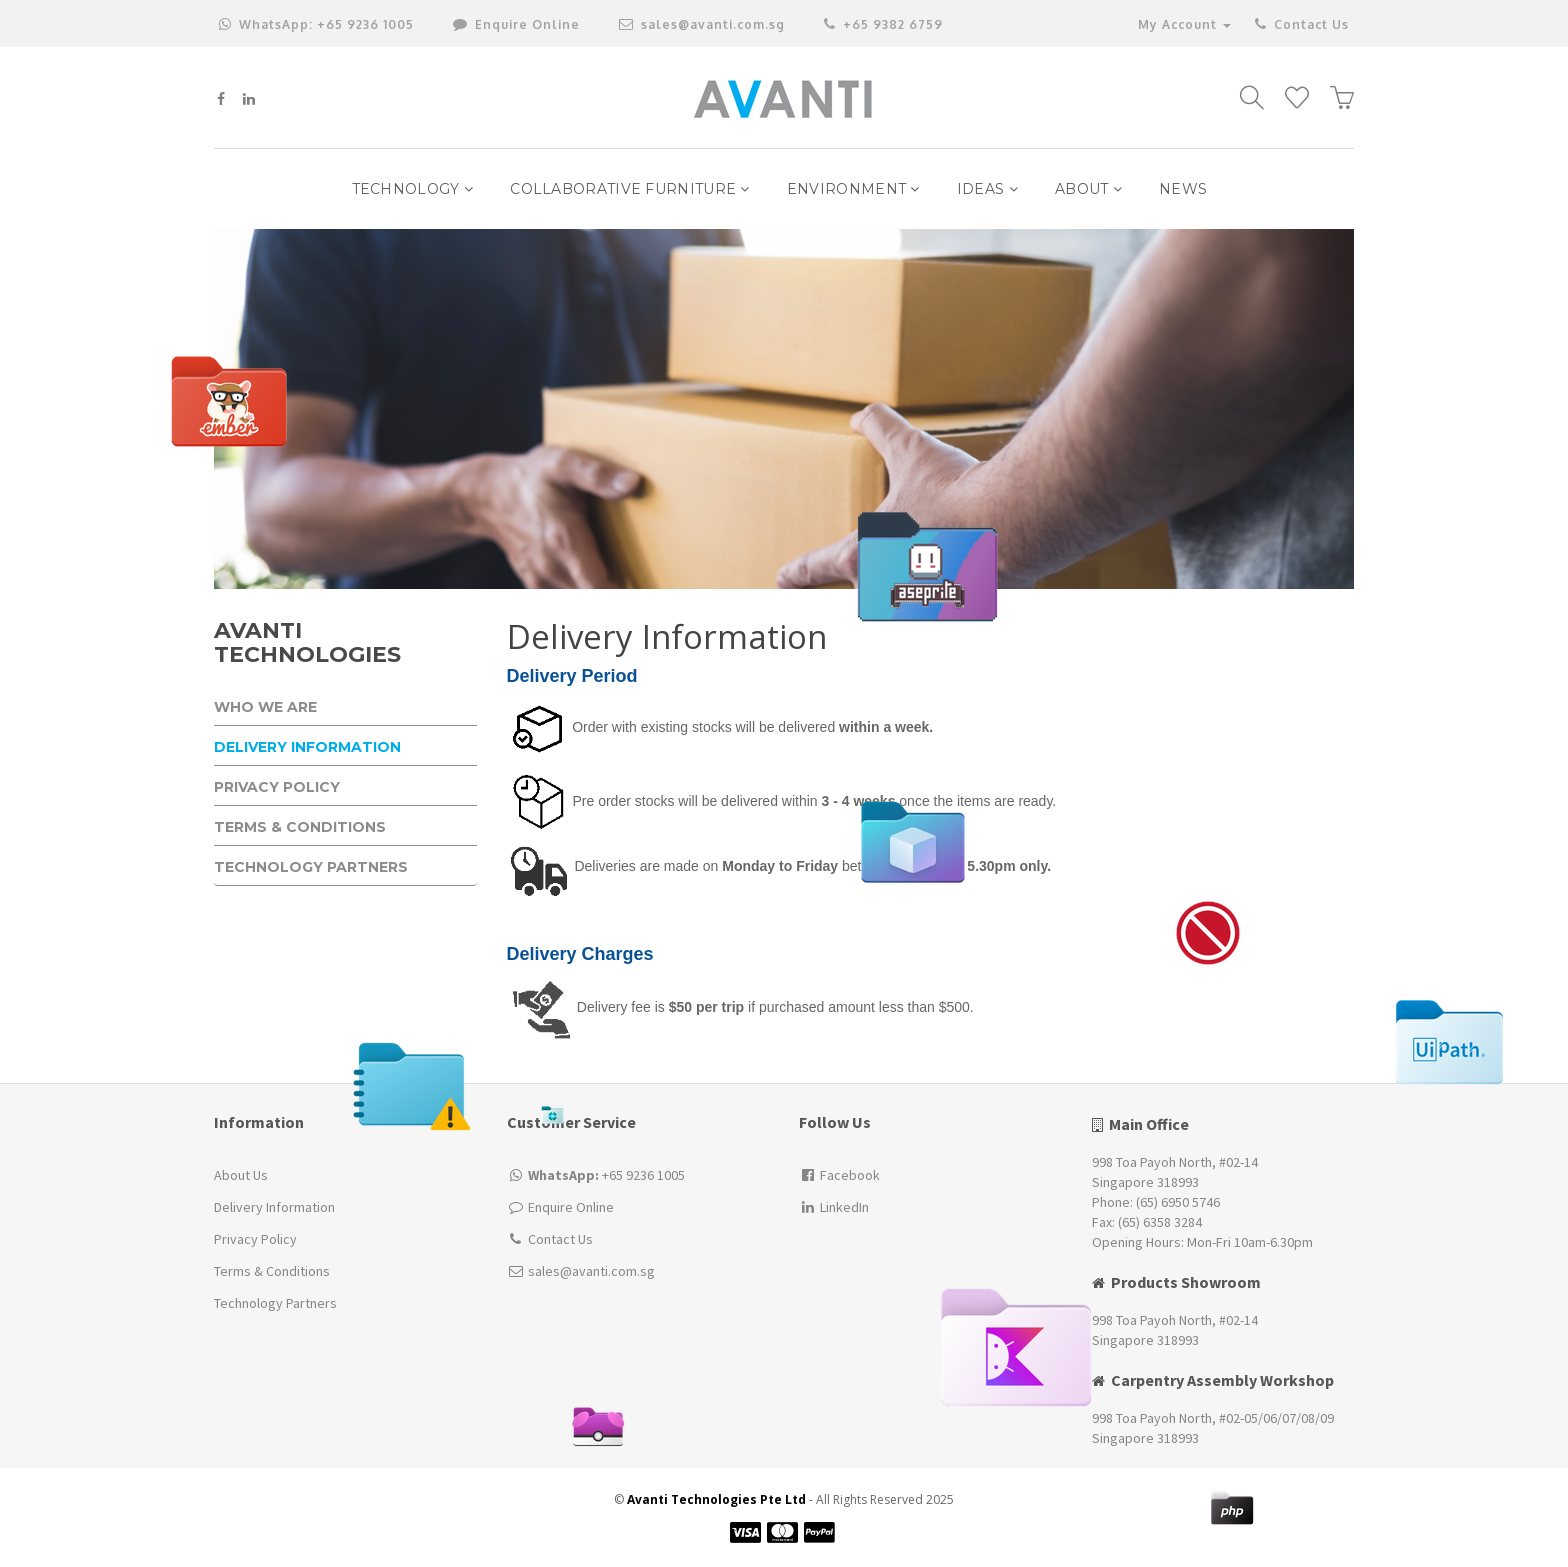 Image resolution: width=1568 pixels, height=1567 pixels. Describe the element at coordinates (552, 1115) in the screenshot. I see `open microsoft dynamics 365 business central files folder` at that location.